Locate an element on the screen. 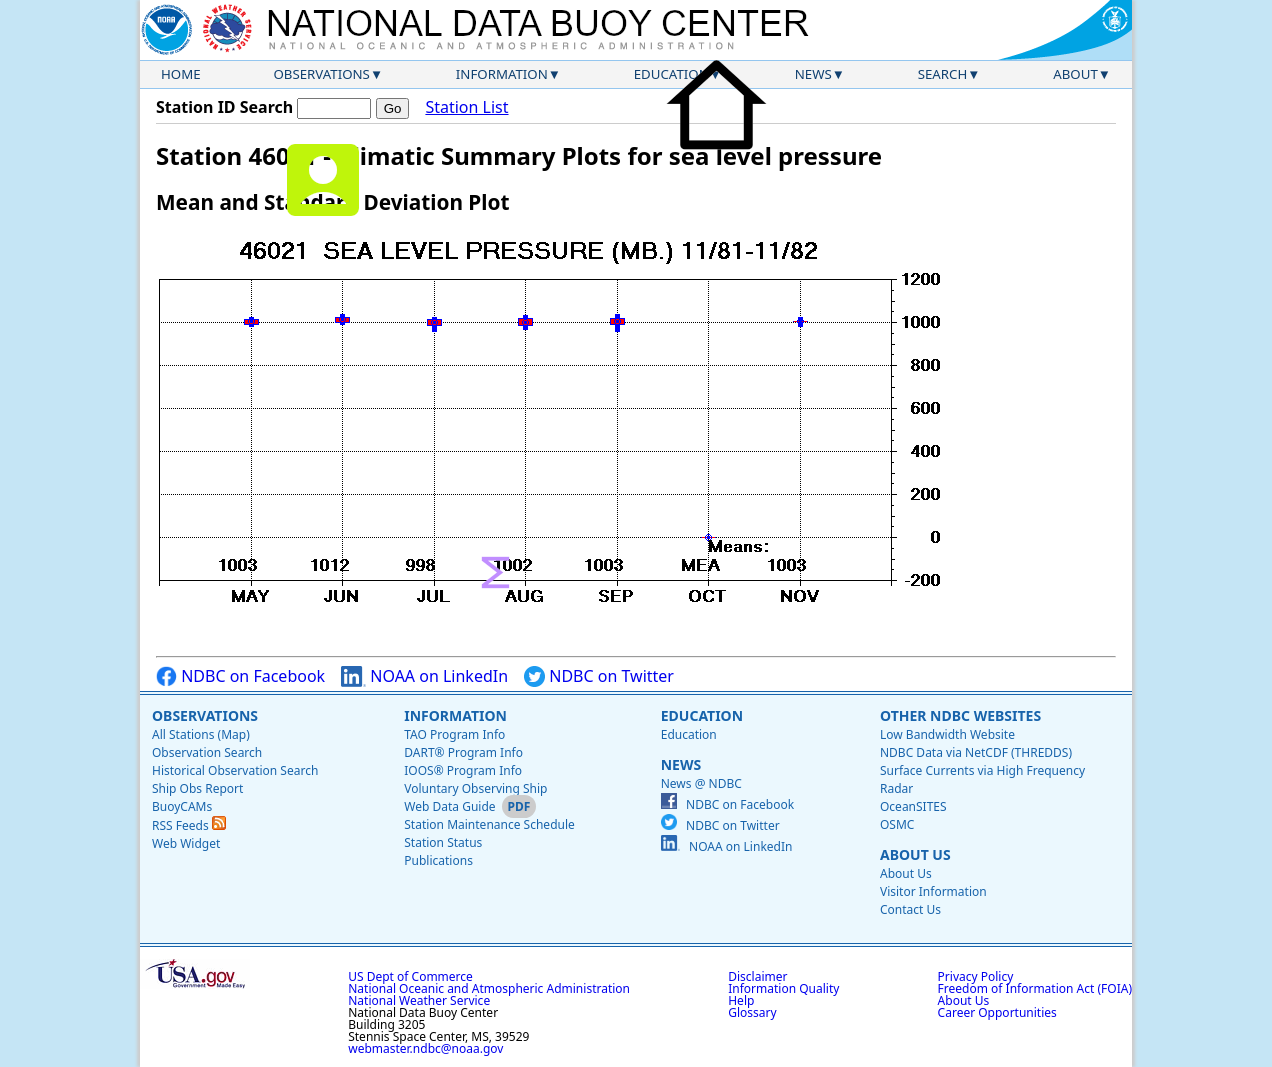 This screenshot has width=1272, height=1067. view your account profile is located at coordinates (323, 180).